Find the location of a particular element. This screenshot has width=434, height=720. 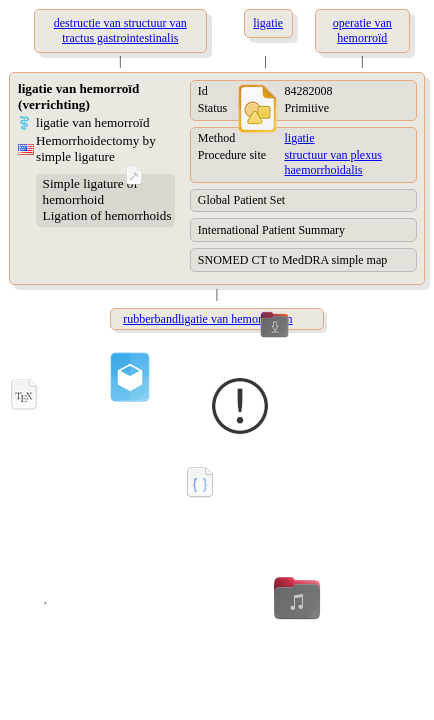

a LaTeX or TeX document file is located at coordinates (24, 394).